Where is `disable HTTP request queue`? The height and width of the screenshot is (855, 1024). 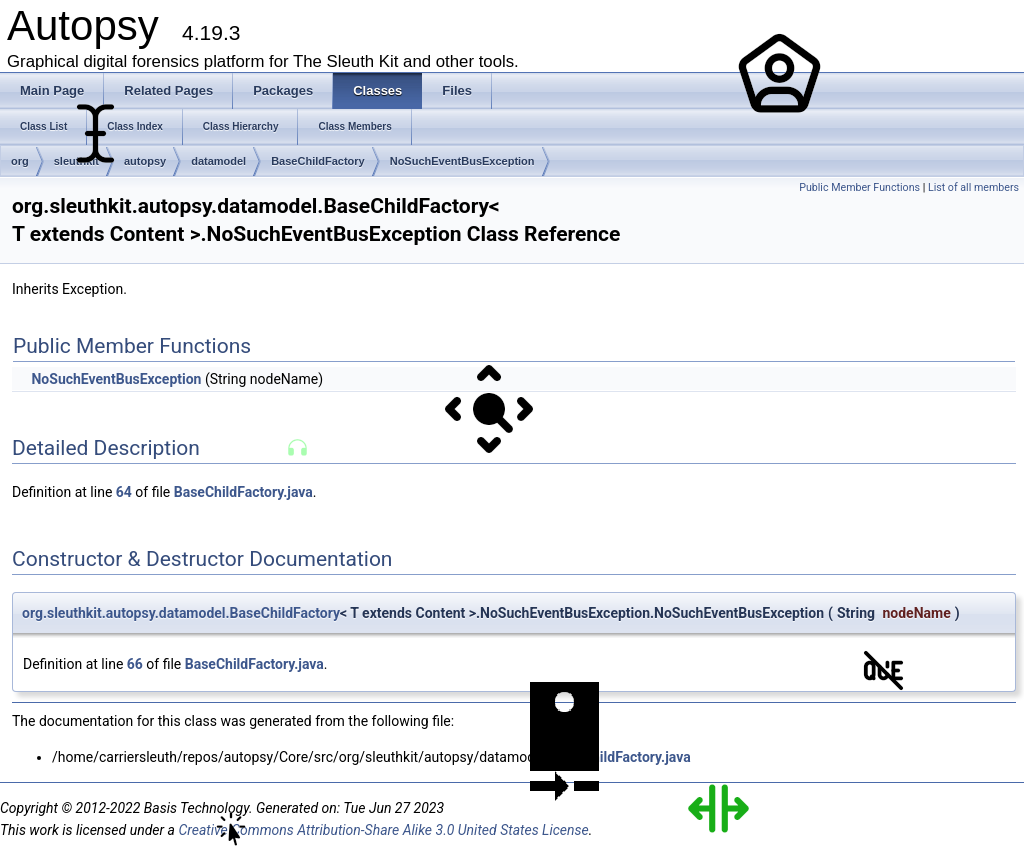
disable HTTP request queue is located at coordinates (883, 670).